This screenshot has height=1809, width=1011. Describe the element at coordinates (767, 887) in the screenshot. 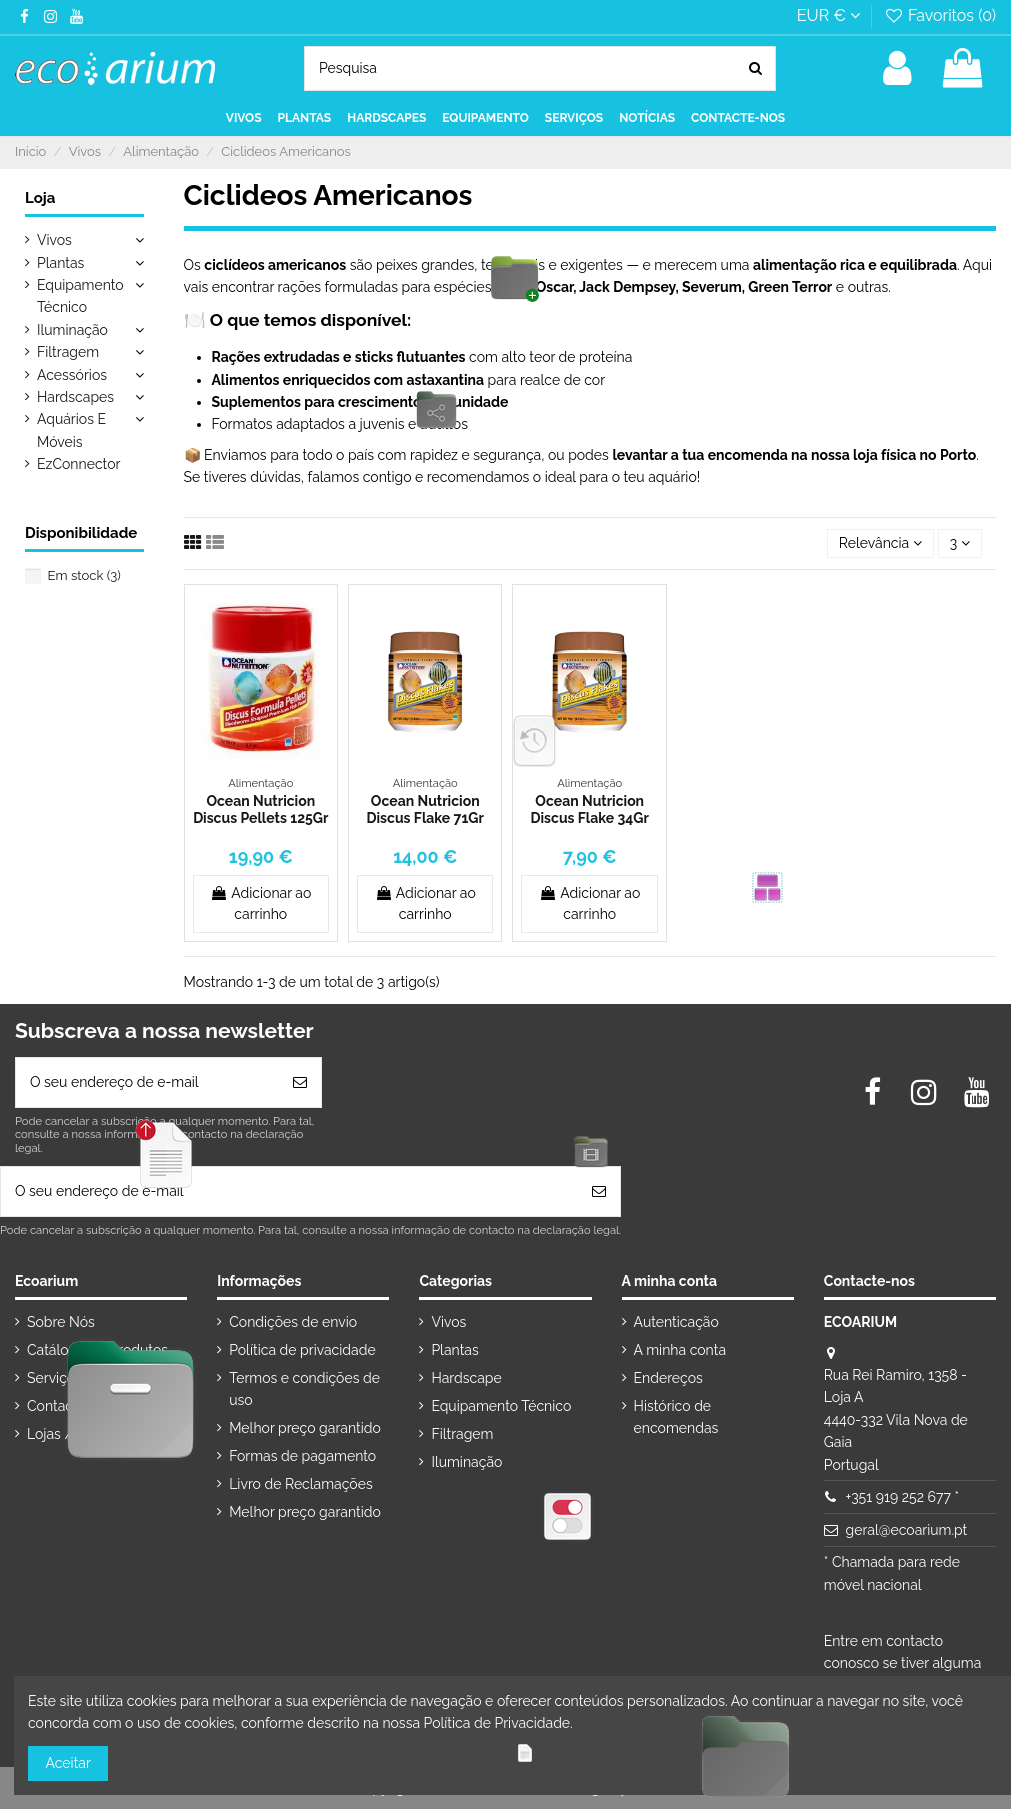

I see `select all items in the current view` at that location.